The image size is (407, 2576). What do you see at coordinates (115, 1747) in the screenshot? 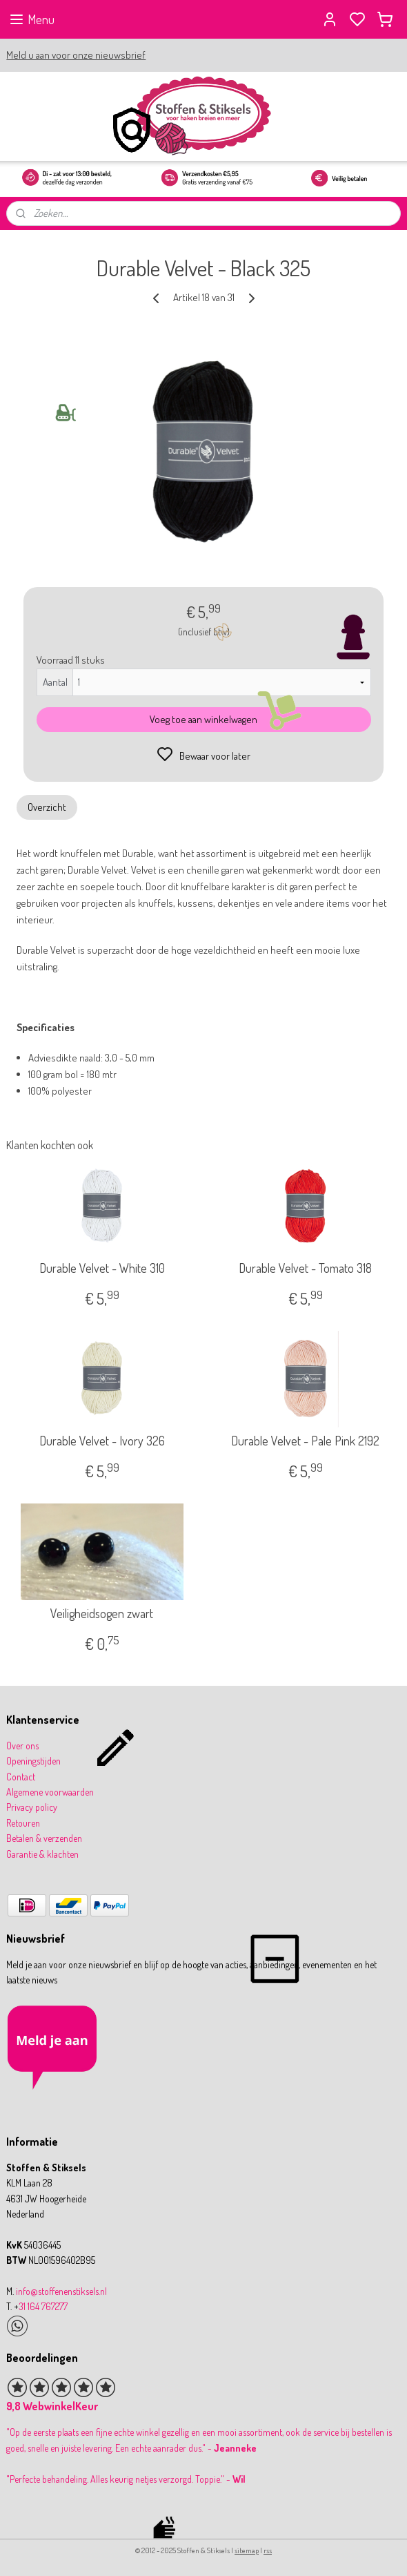
I see `edit or modify content` at bounding box center [115, 1747].